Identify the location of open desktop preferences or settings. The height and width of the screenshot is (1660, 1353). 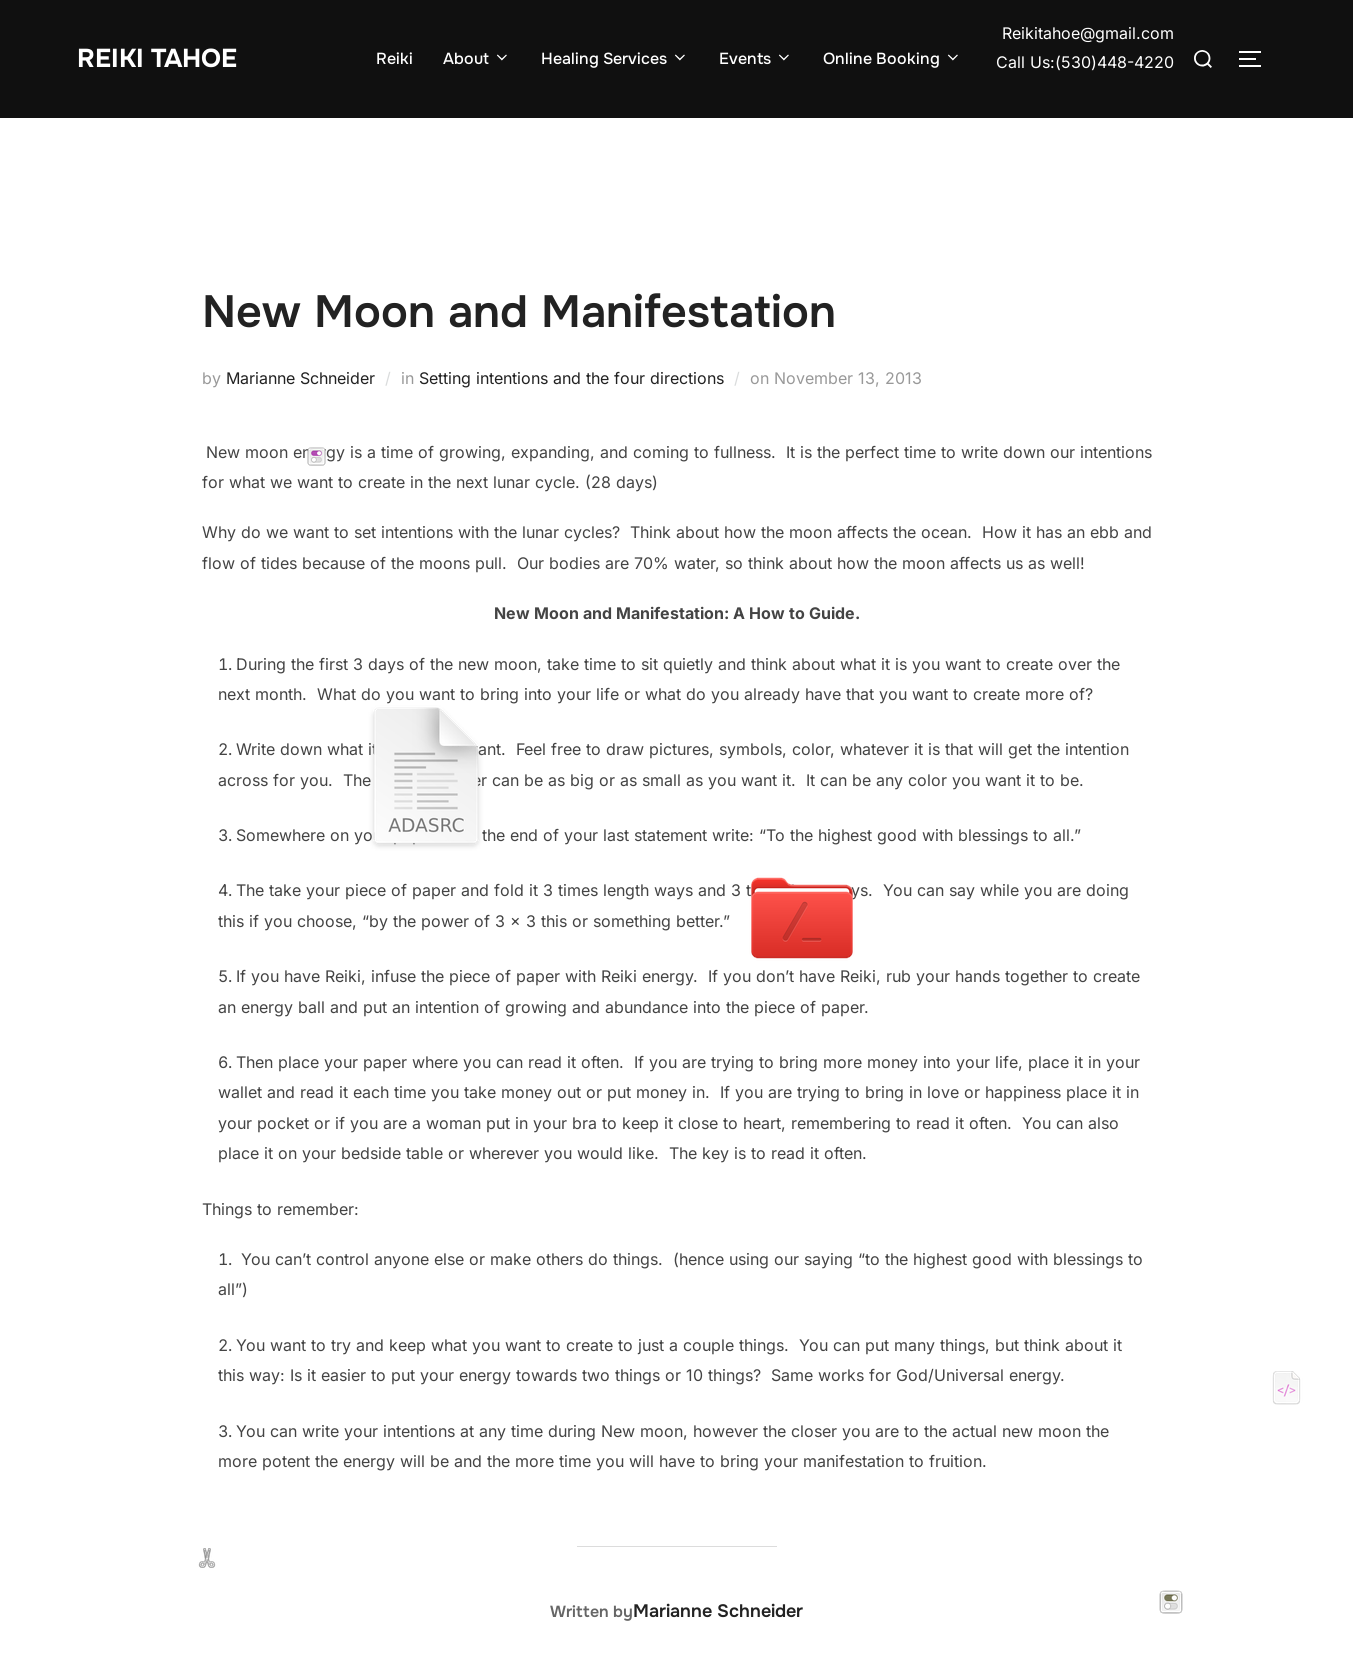
(316, 456).